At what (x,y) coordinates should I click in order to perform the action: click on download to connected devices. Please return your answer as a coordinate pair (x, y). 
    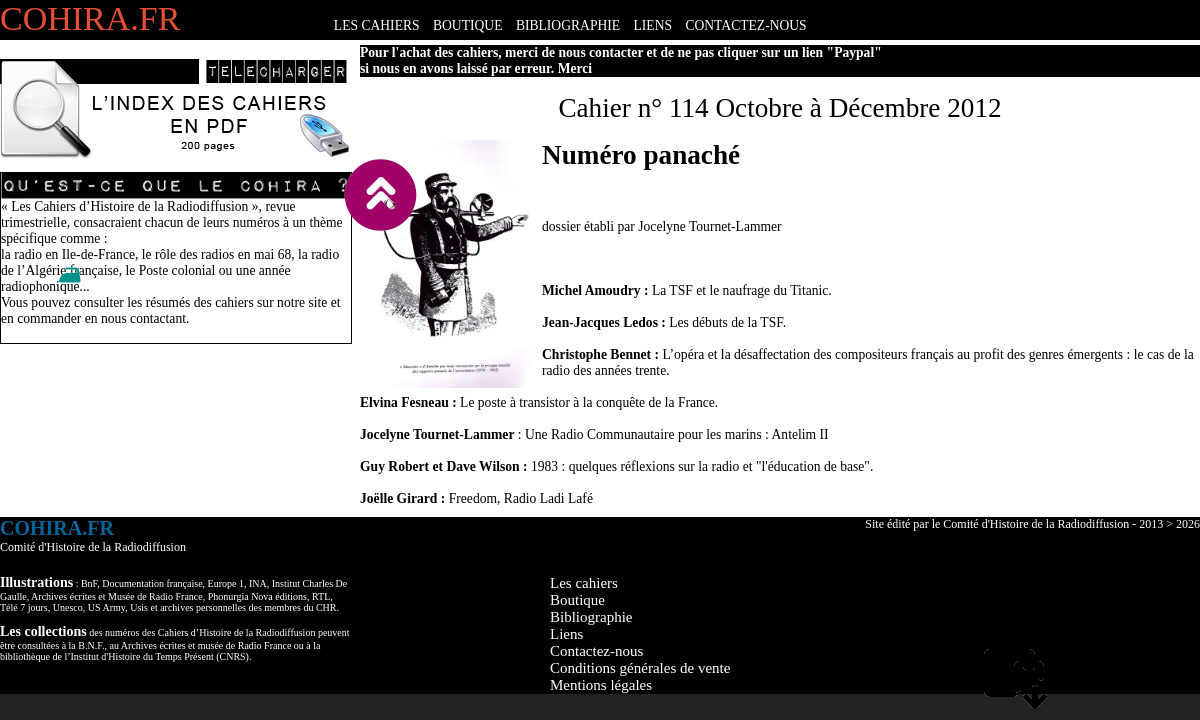
    Looking at the image, I should click on (1014, 676).